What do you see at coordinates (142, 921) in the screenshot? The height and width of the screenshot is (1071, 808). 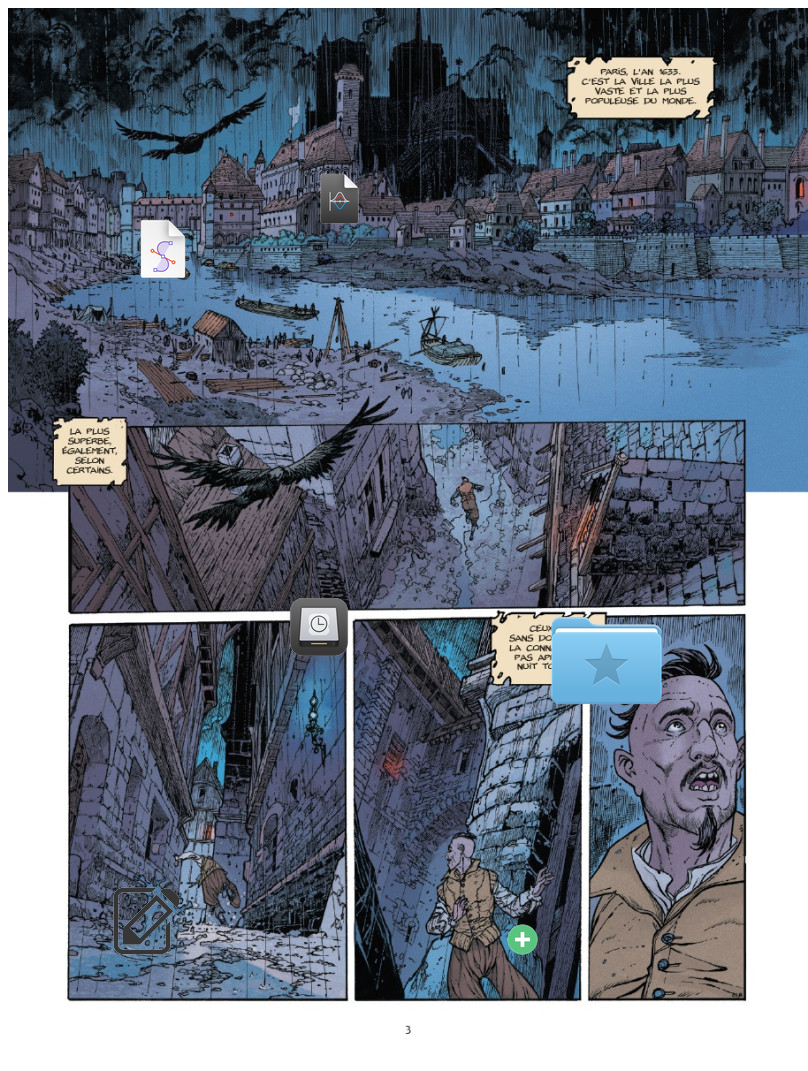 I see `open text editor application` at bounding box center [142, 921].